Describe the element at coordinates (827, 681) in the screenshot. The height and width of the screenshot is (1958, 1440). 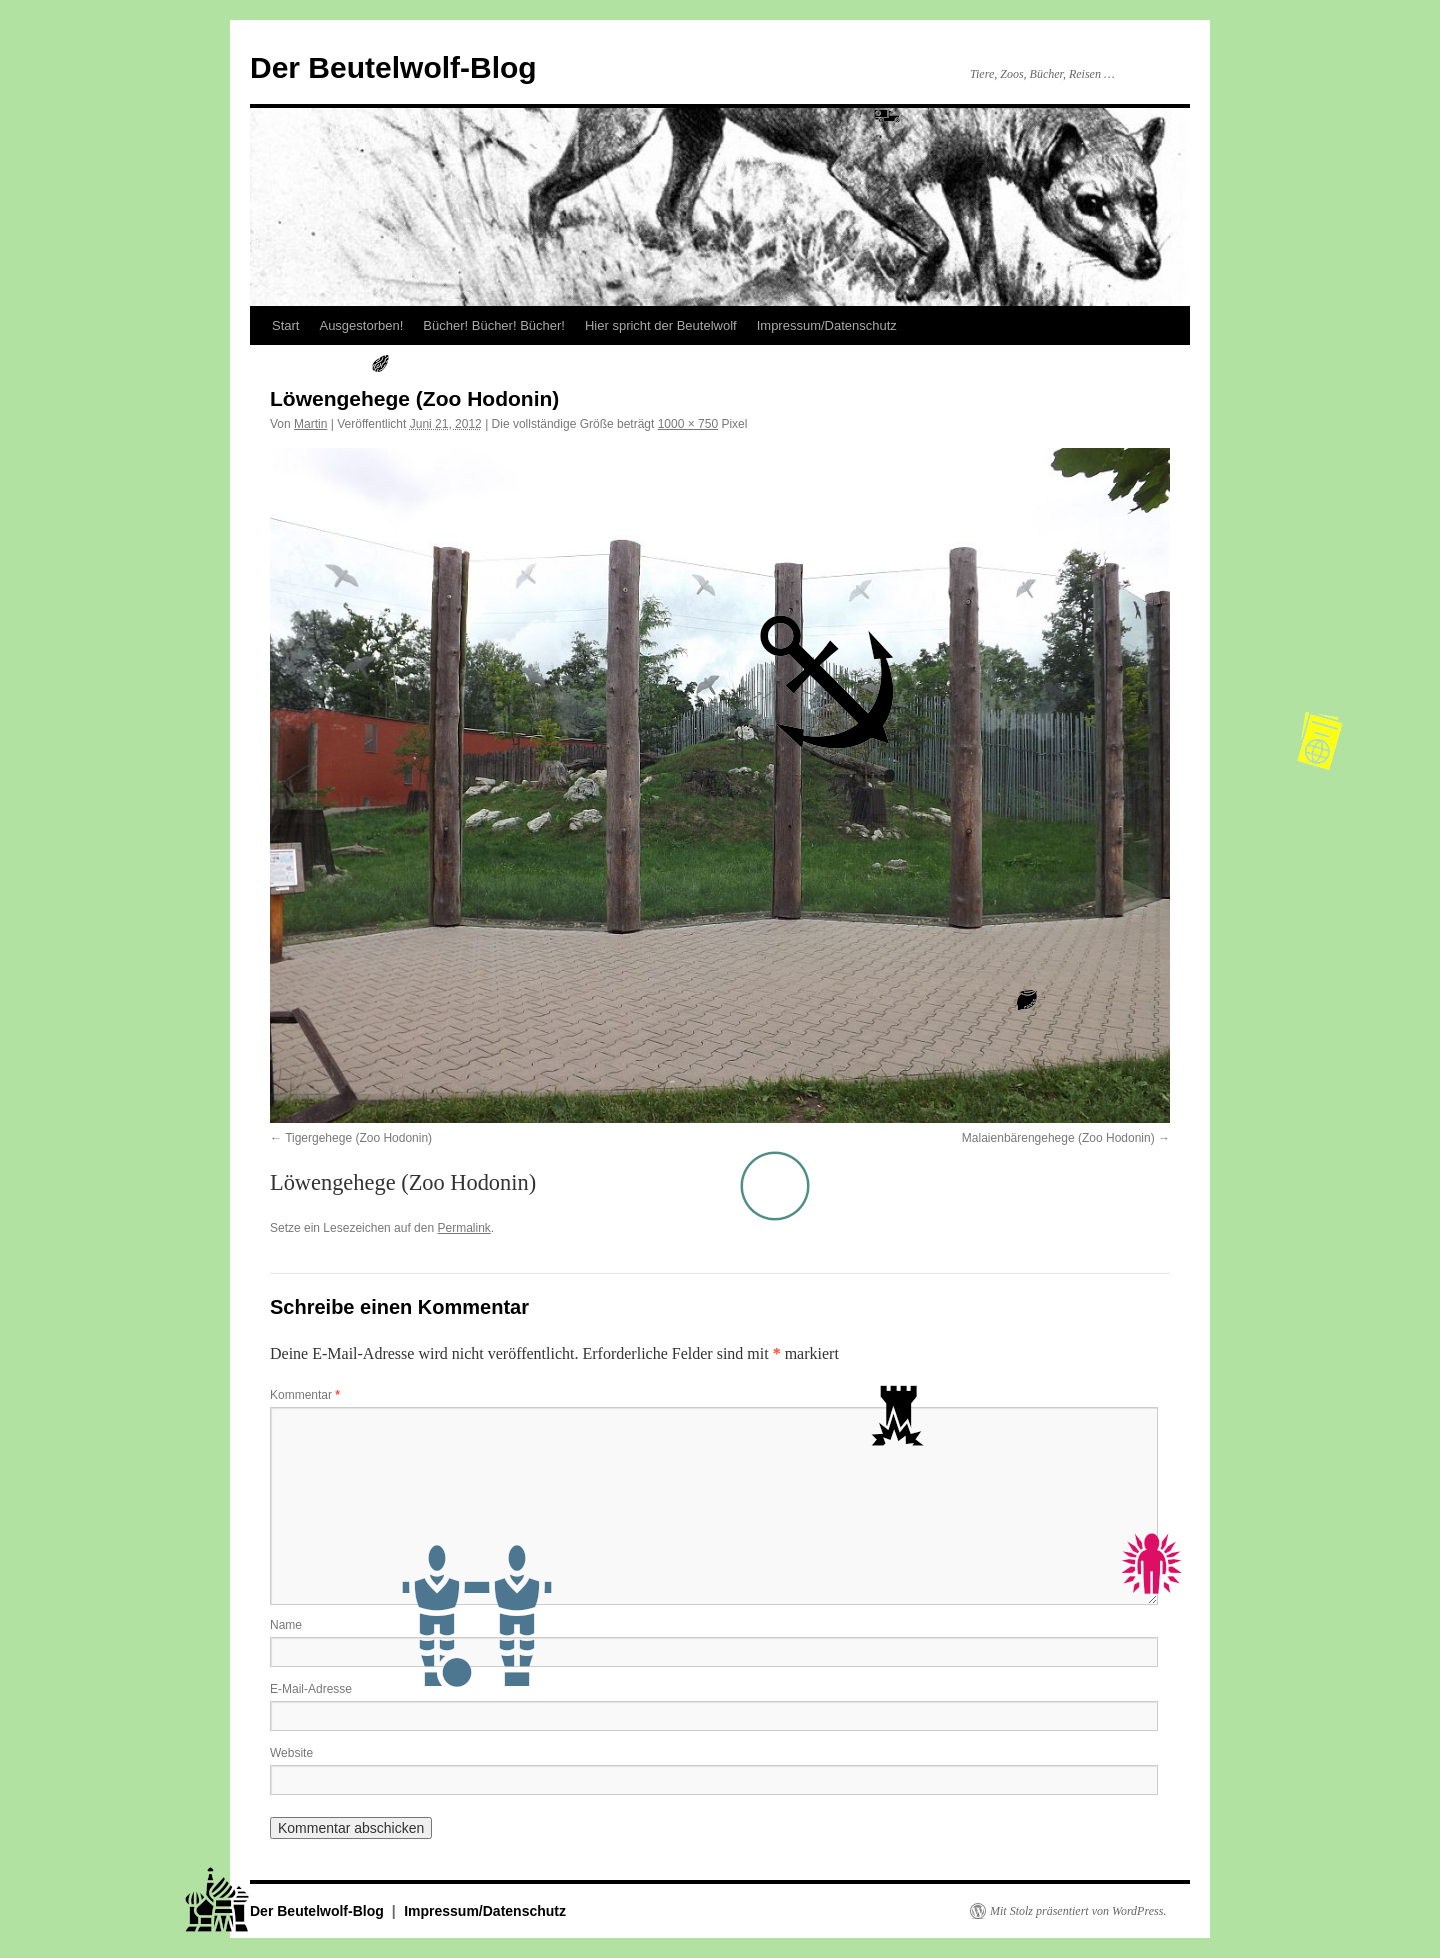
I see `navigate to maritime or nautical settings` at that location.